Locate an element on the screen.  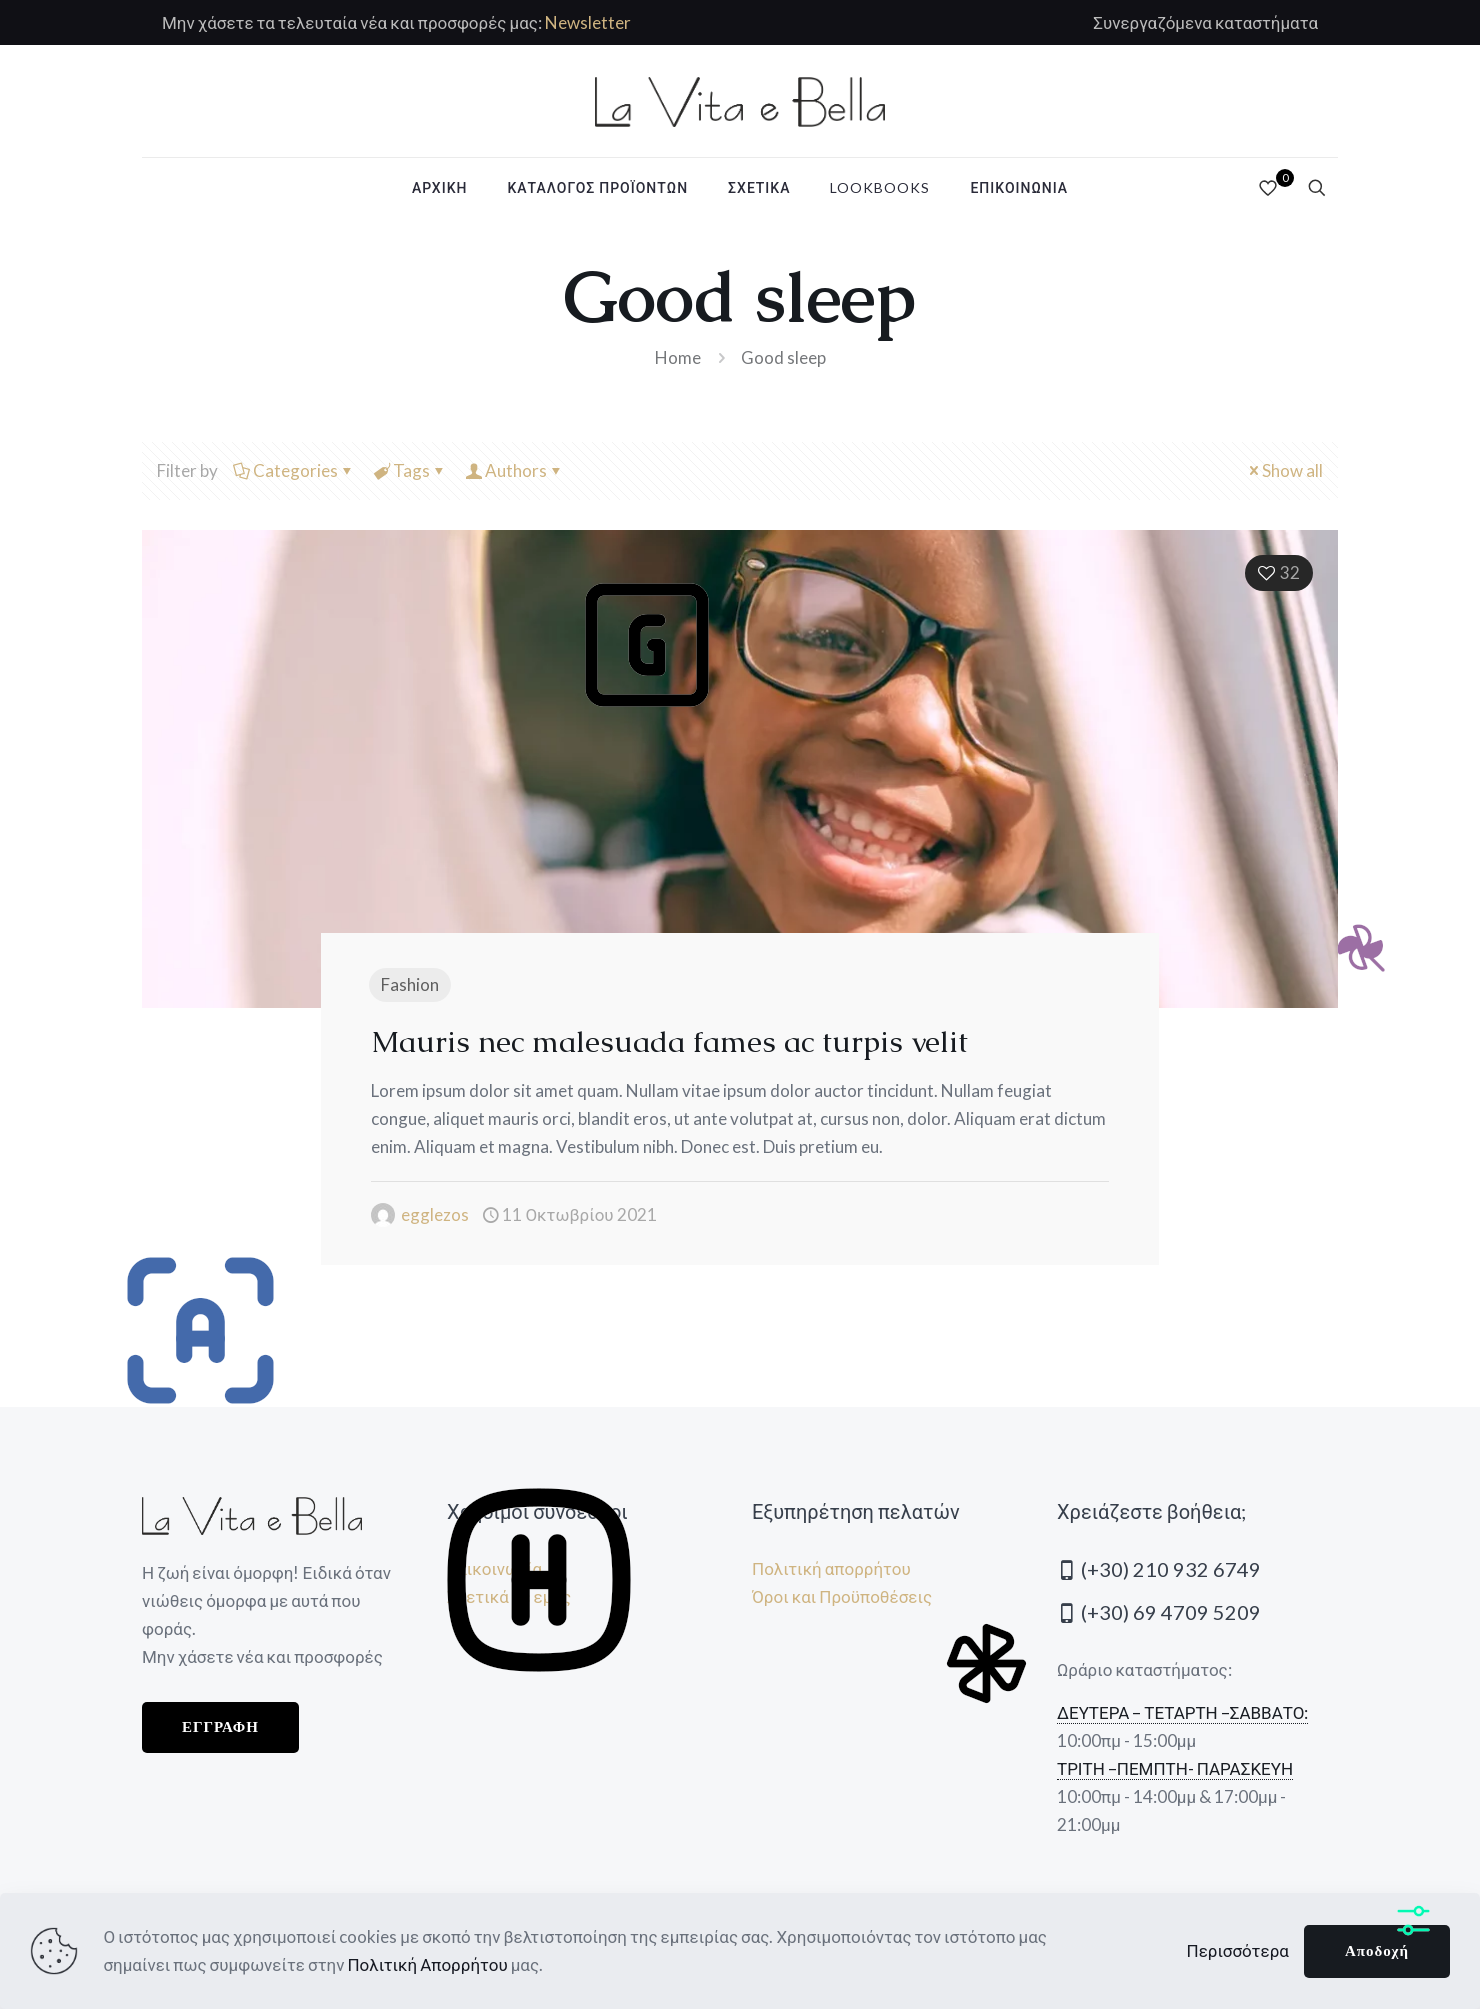
access Google services or integration is located at coordinates (647, 645).